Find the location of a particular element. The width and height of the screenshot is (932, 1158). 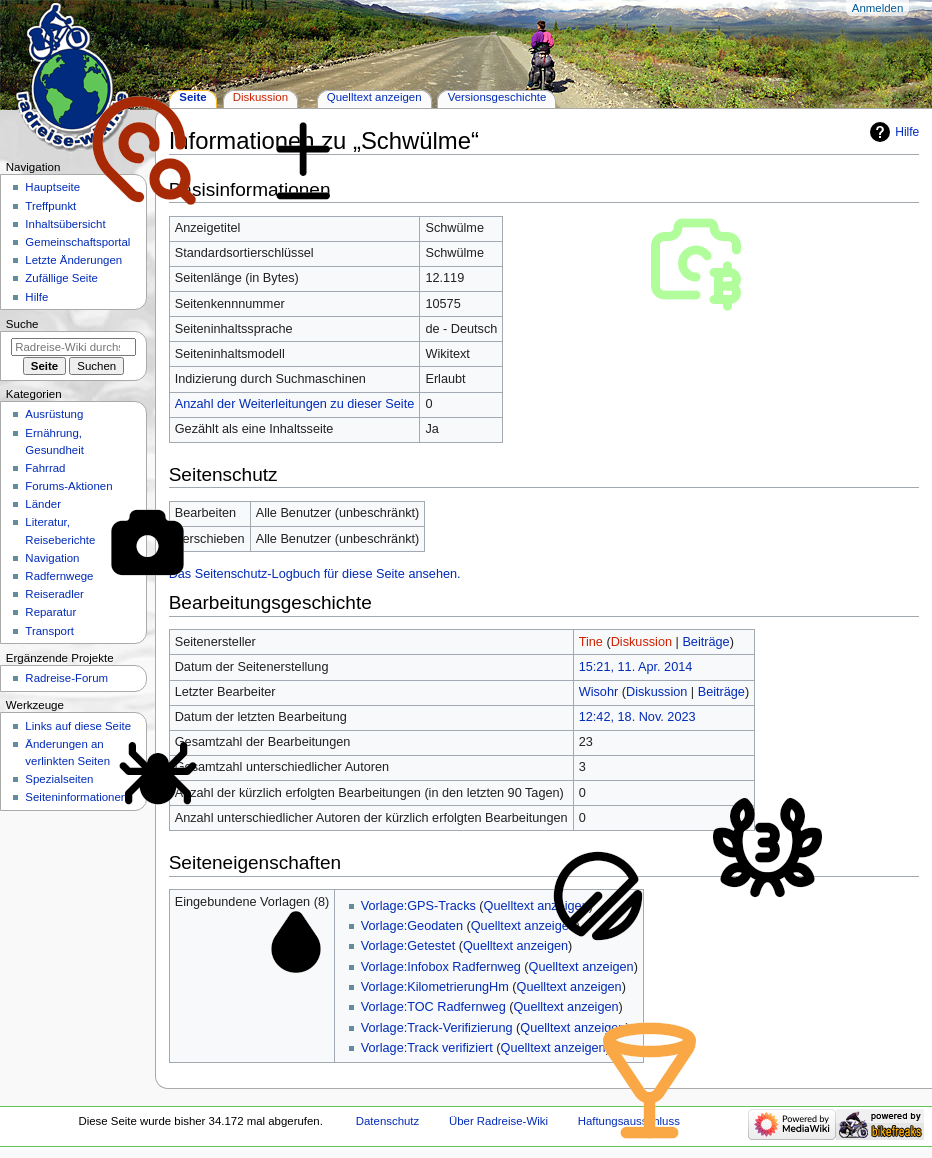

adjust water or hydration settings is located at coordinates (296, 942).